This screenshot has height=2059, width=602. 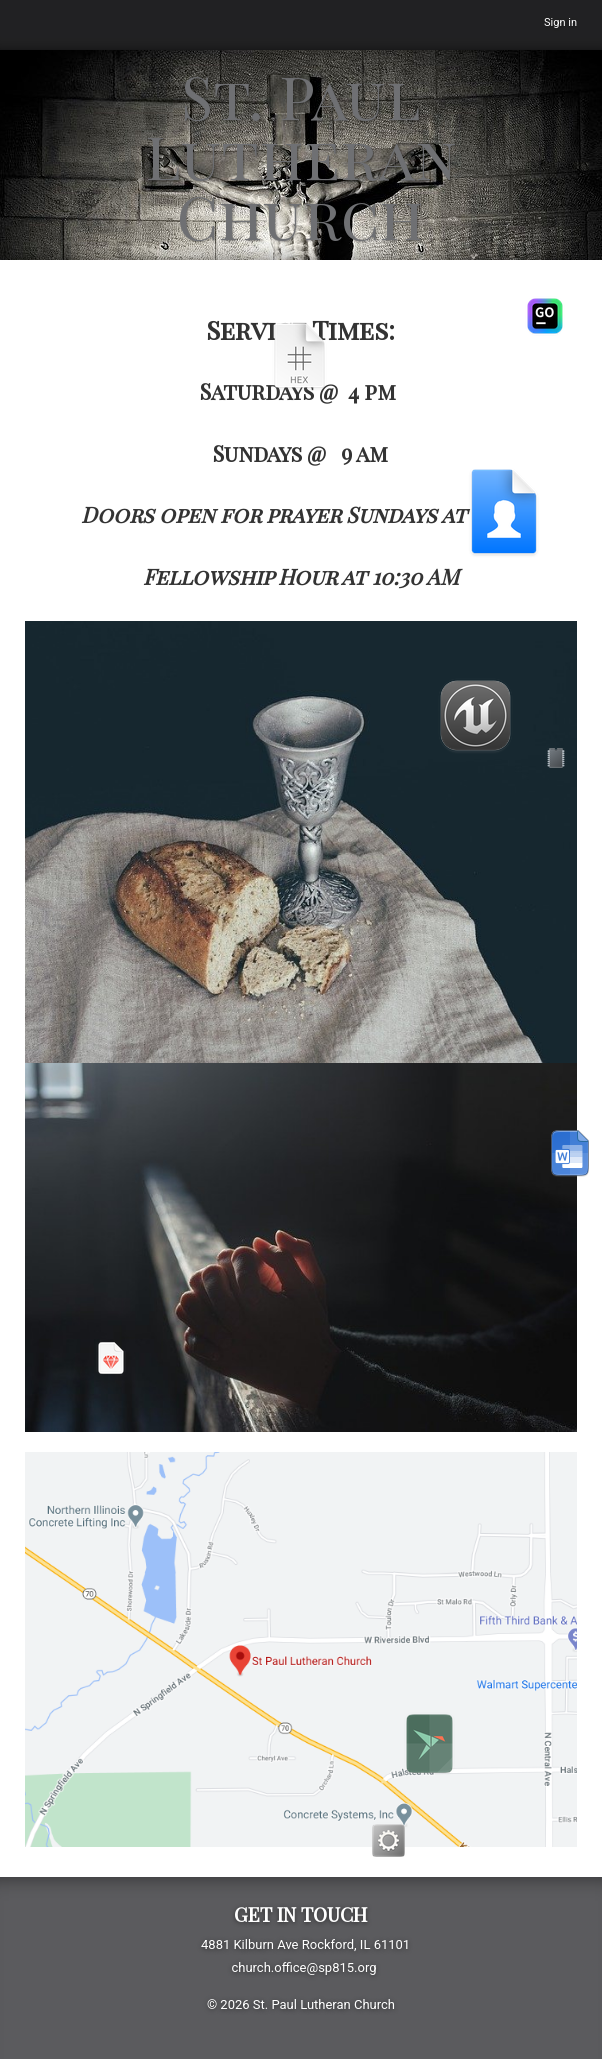 I want to click on open GoLand IDE application, so click(x=545, y=316).